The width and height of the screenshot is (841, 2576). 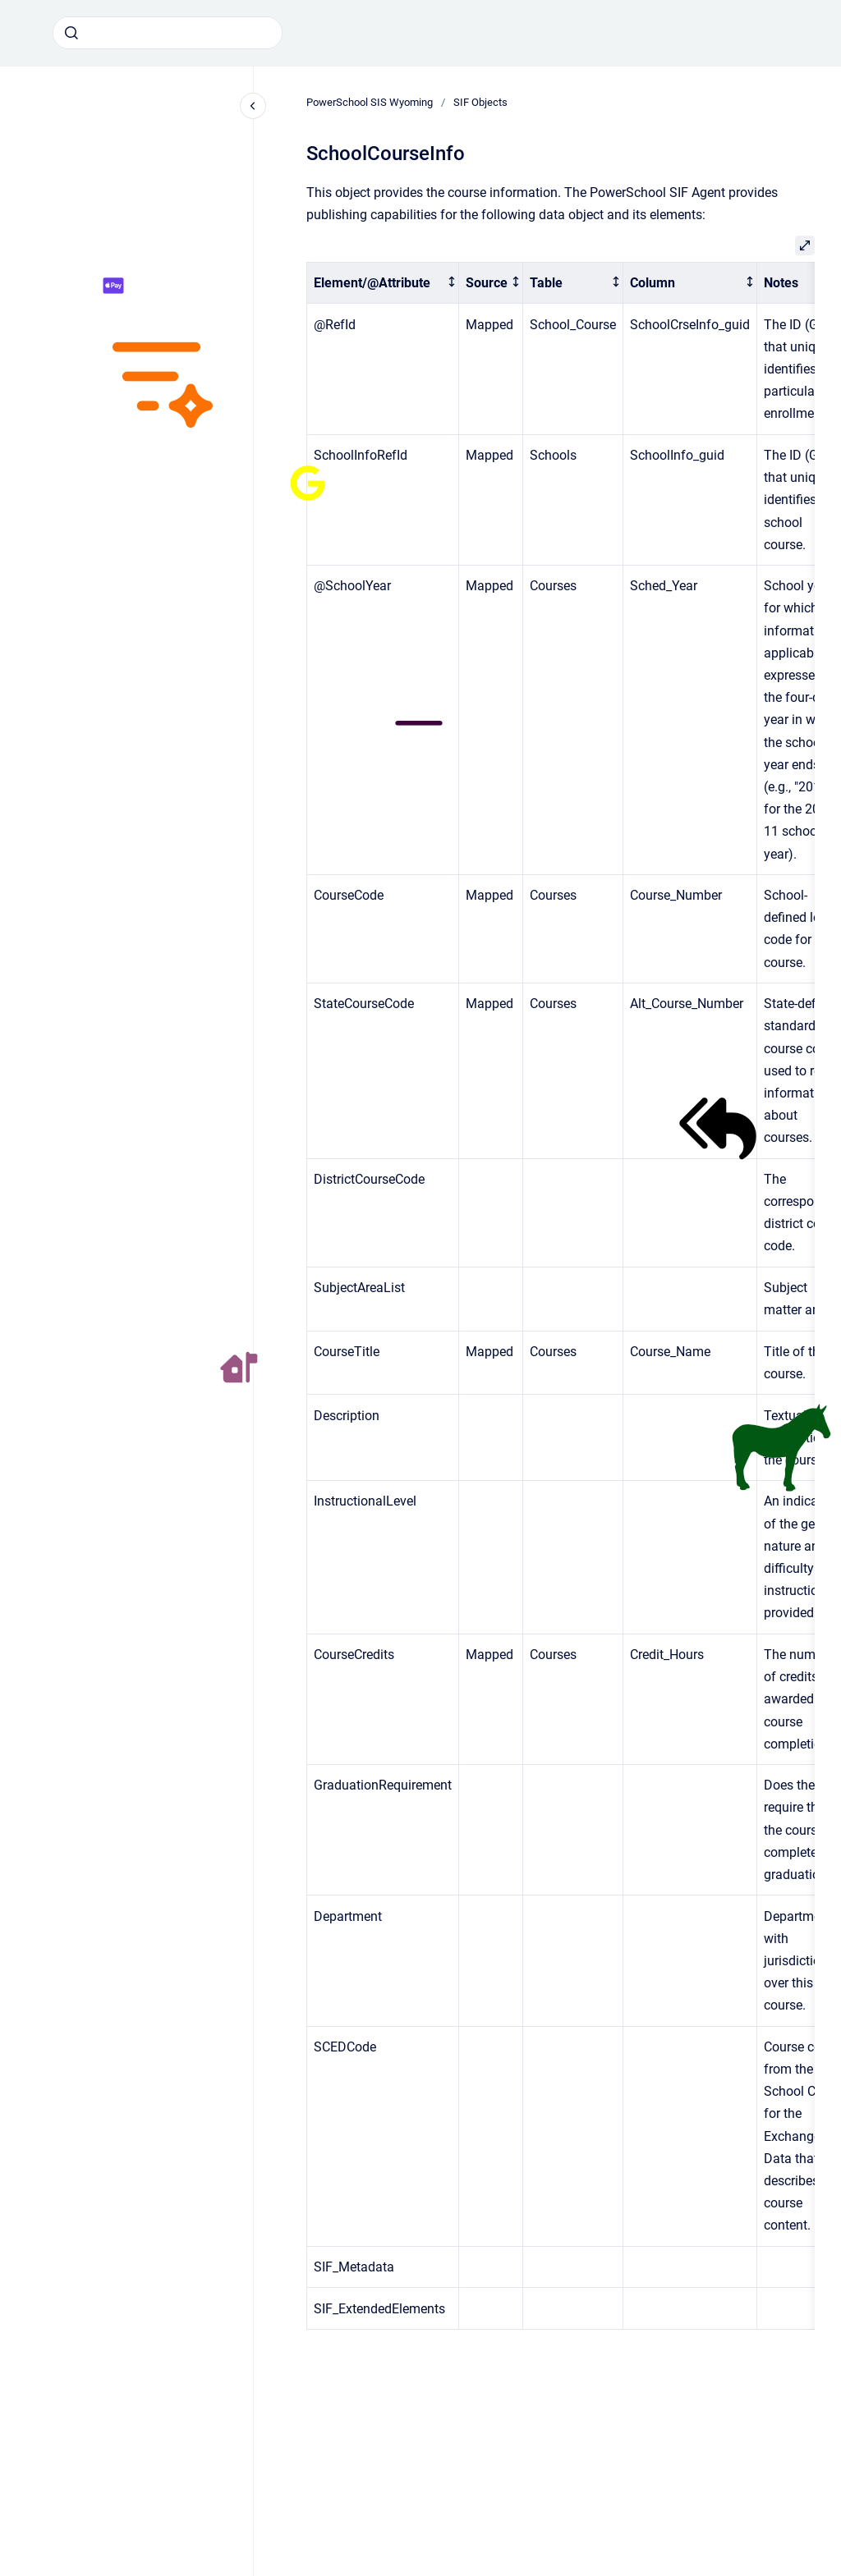 What do you see at coordinates (113, 286) in the screenshot?
I see `pay with Apple Pay` at bounding box center [113, 286].